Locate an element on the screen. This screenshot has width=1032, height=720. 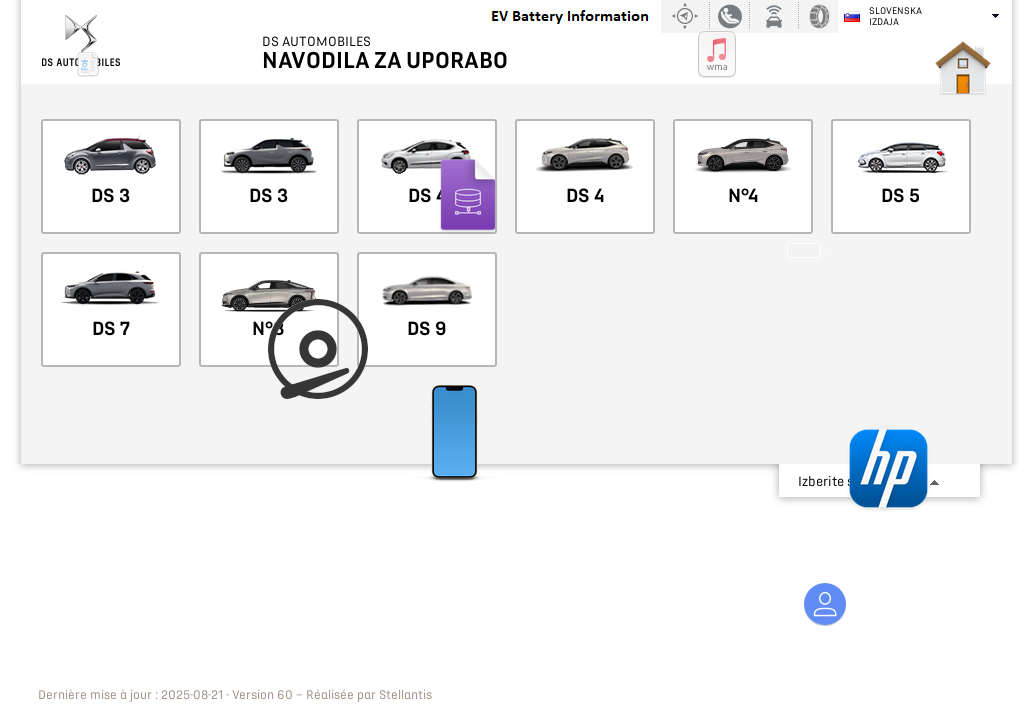
indicates a personal or user-owned item is located at coordinates (825, 604).